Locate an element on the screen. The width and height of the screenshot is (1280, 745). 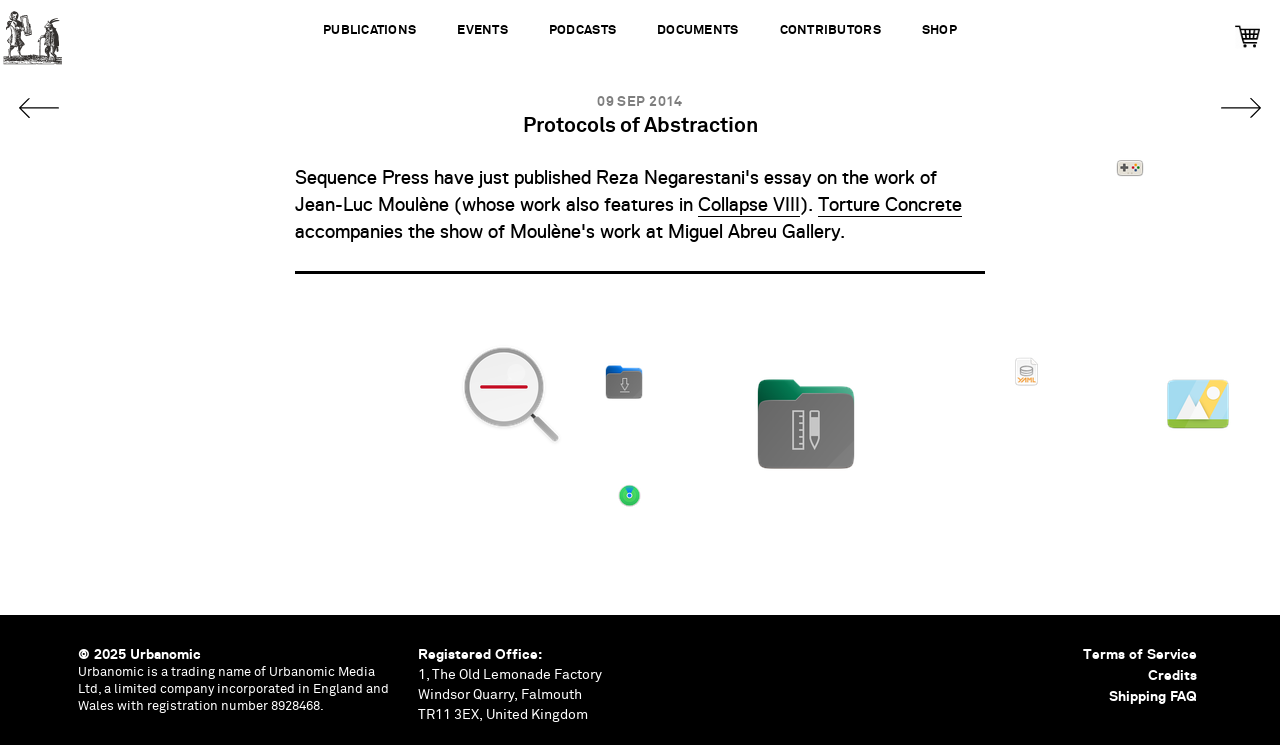
a yaml configuration file is located at coordinates (1026, 371).